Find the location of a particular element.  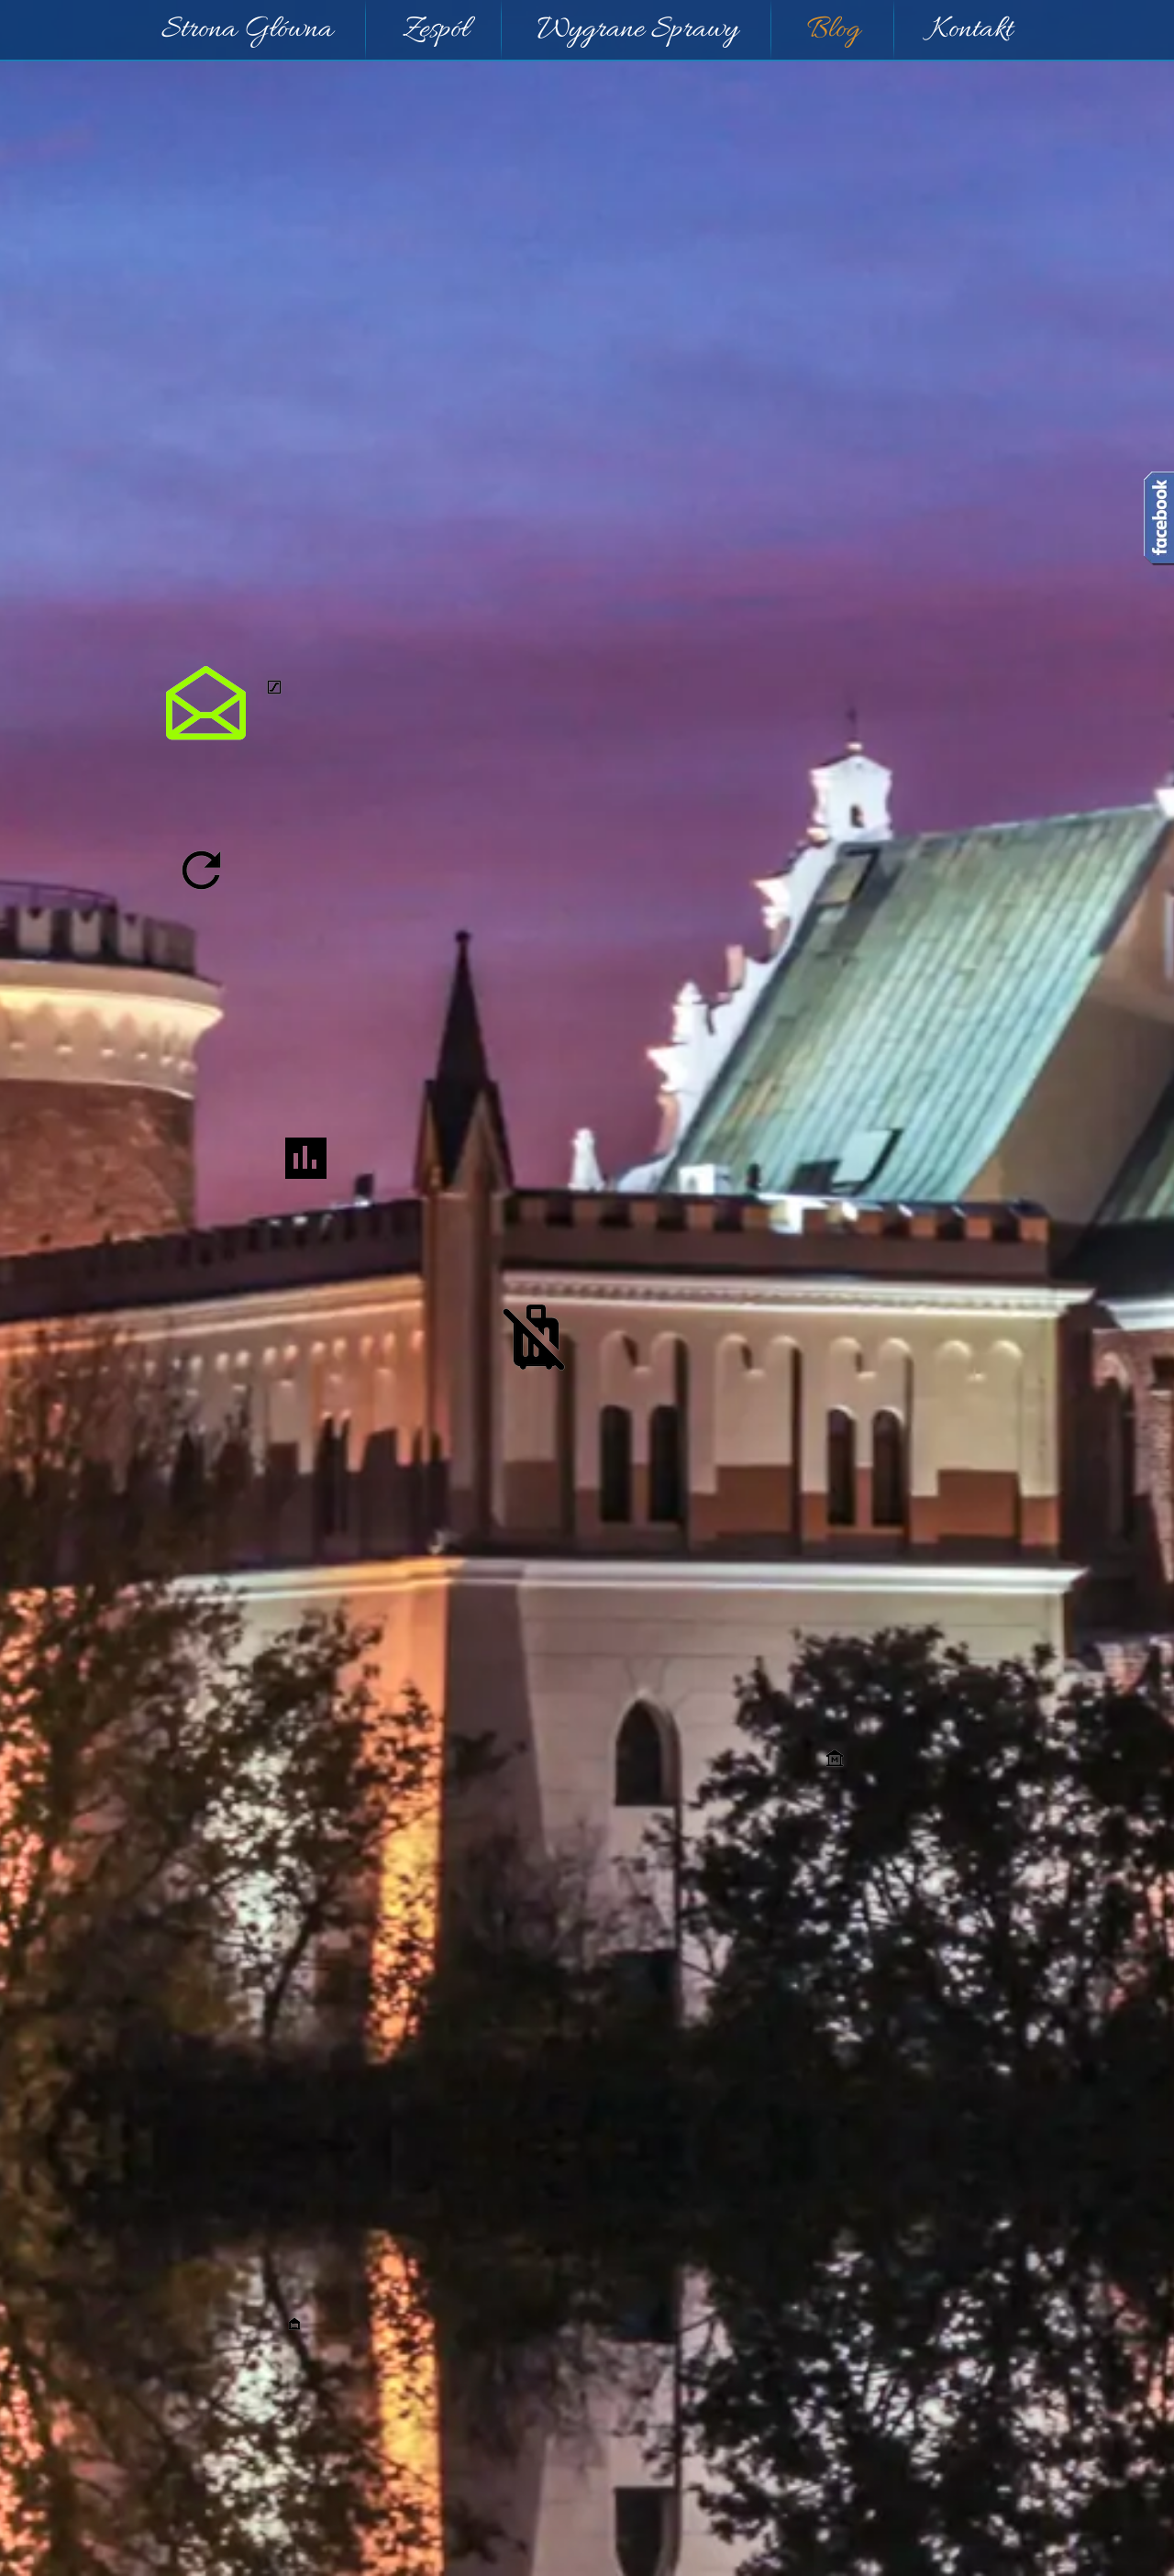

find nearby overnight shelters is located at coordinates (294, 2324).